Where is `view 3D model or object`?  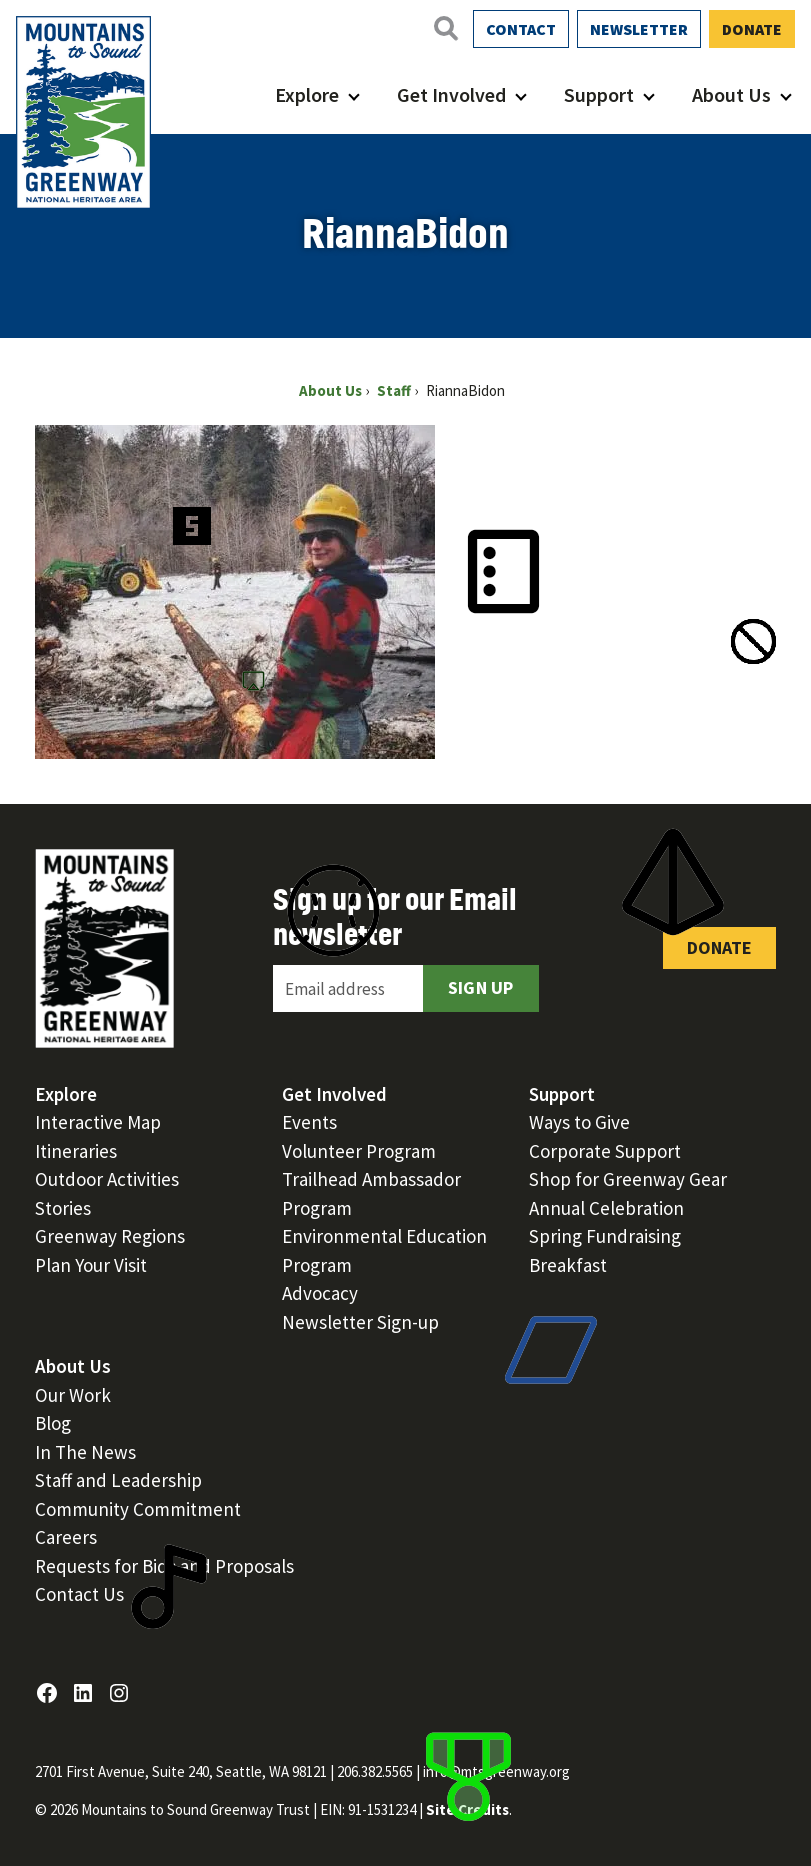 view 3D model or object is located at coordinates (673, 882).